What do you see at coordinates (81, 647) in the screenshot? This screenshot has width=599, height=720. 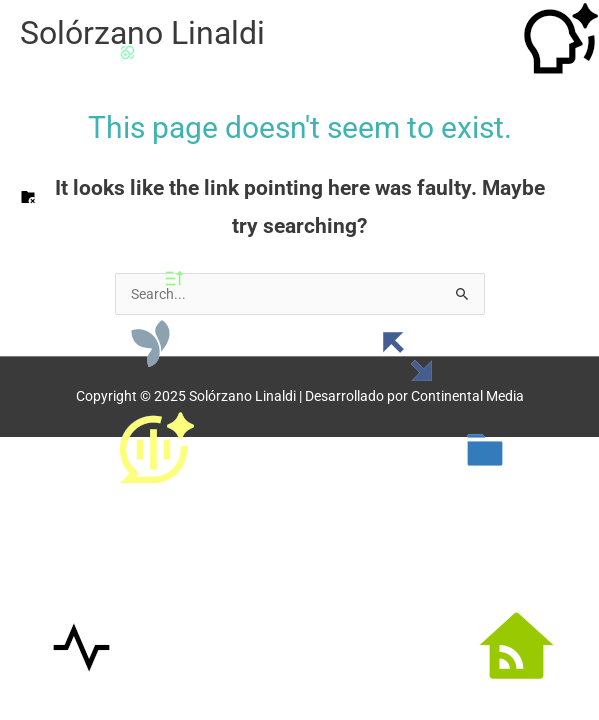 I see `view health or heart rate data` at bounding box center [81, 647].